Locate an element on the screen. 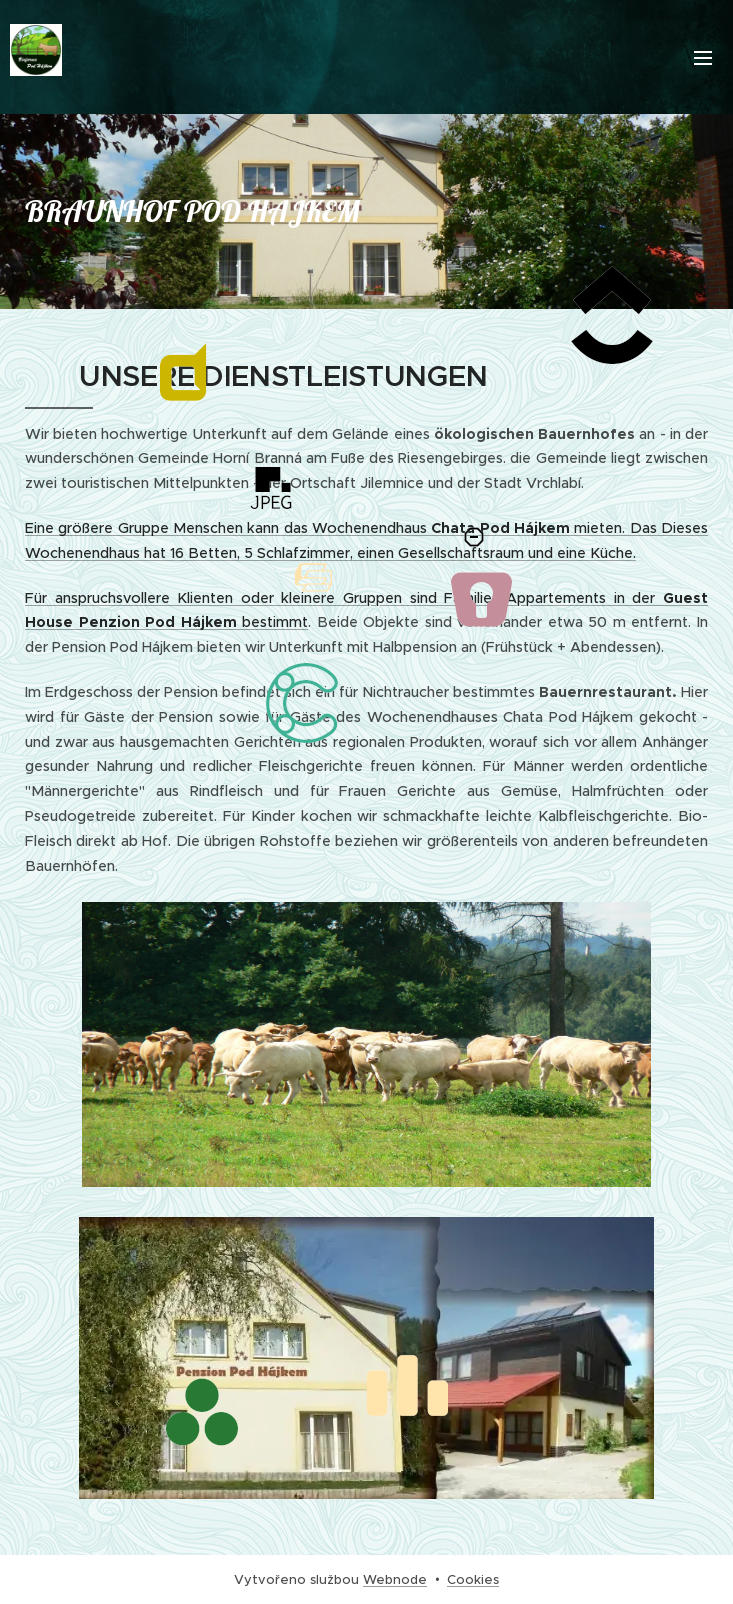  SST framework logo is located at coordinates (313, 577).